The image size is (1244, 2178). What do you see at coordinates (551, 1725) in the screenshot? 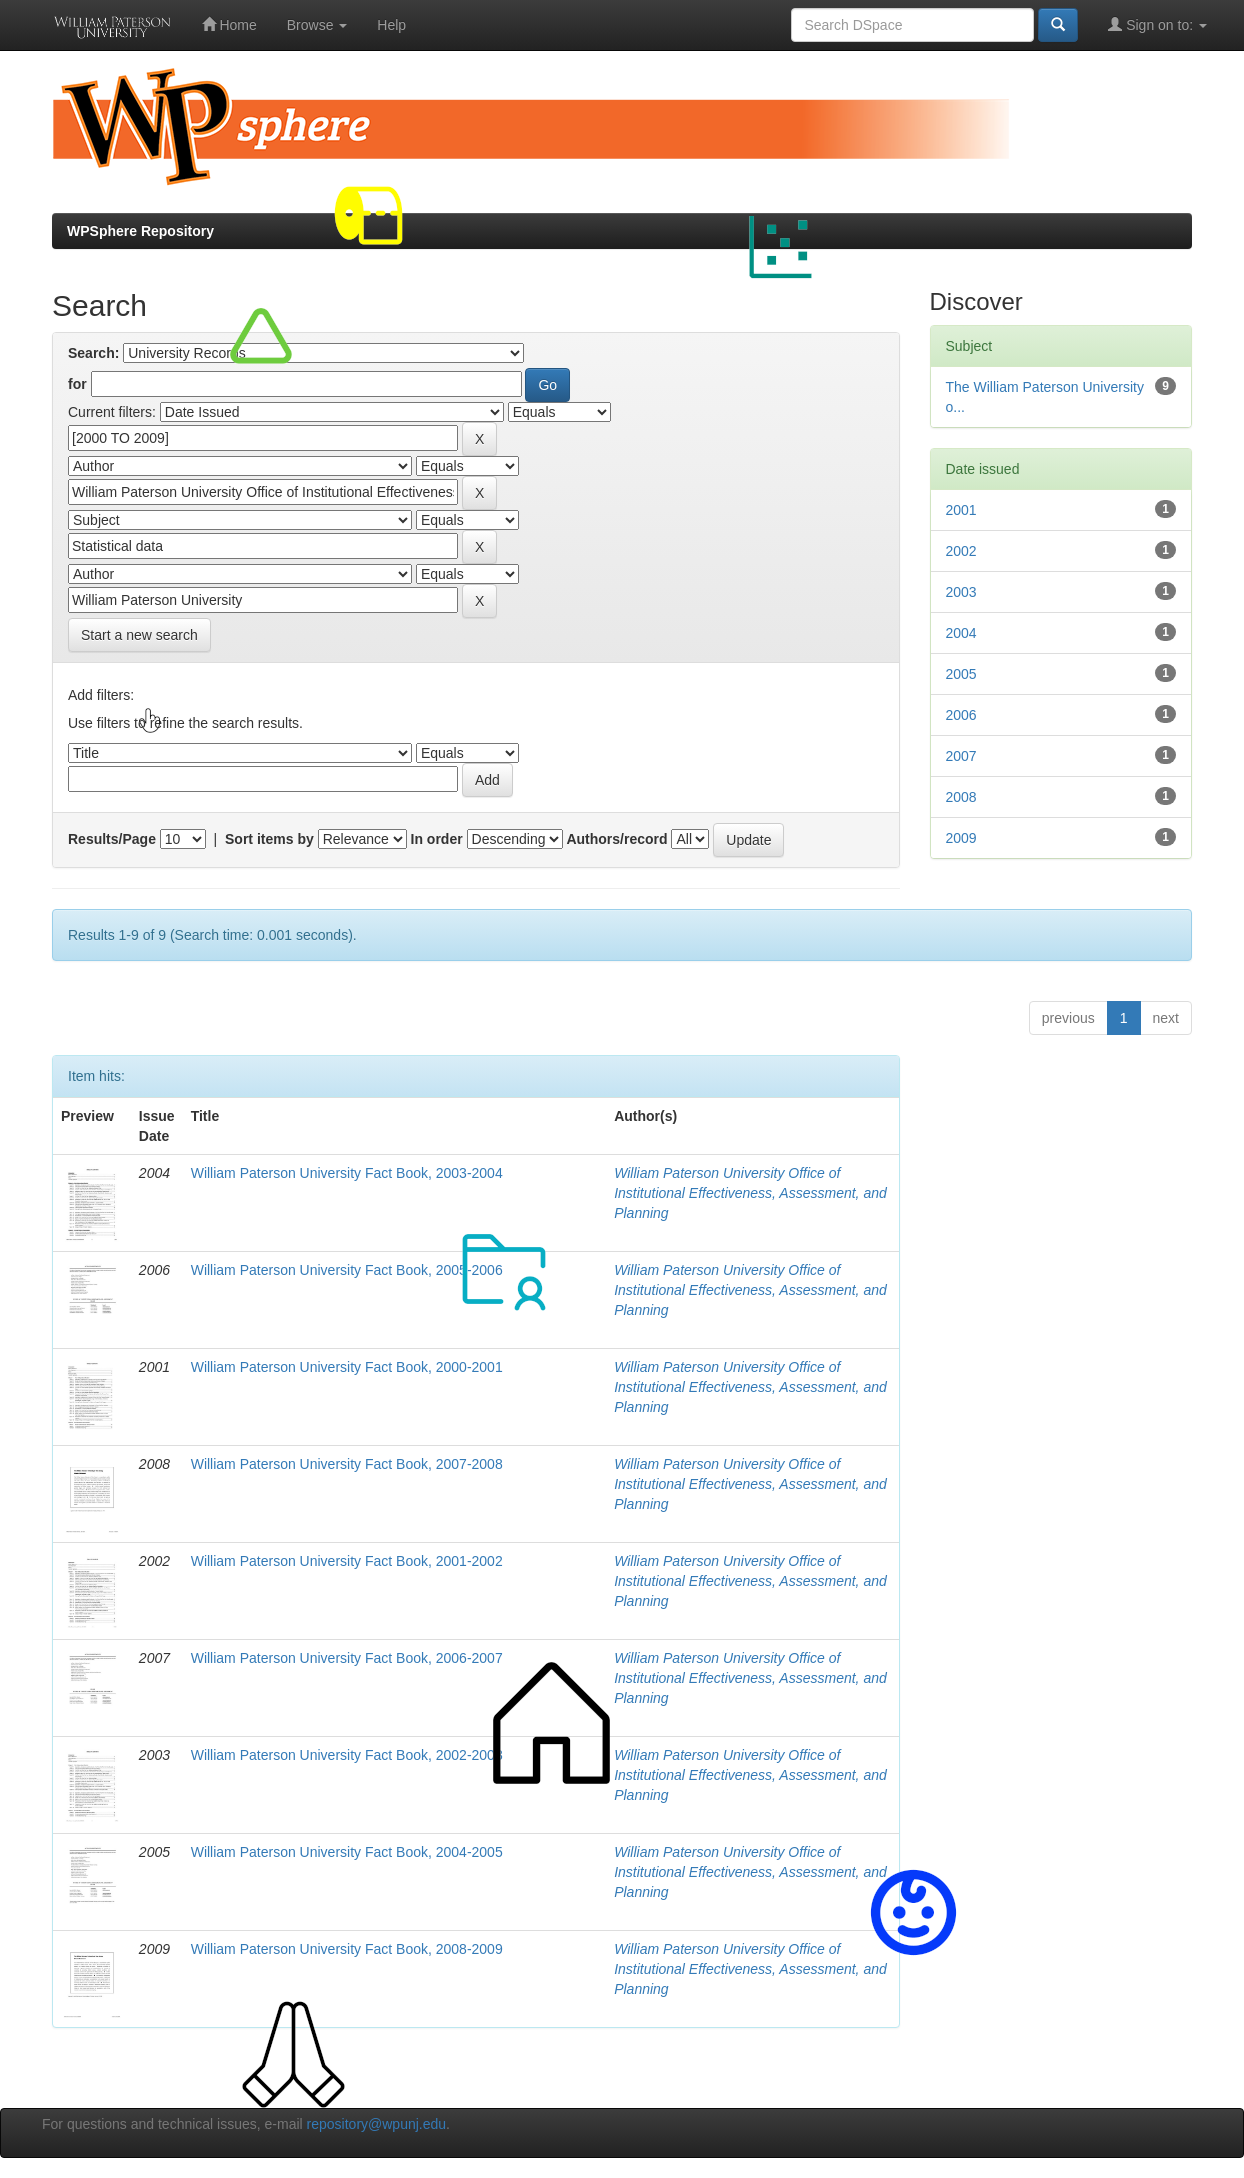
I see `navigate to home screen` at bounding box center [551, 1725].